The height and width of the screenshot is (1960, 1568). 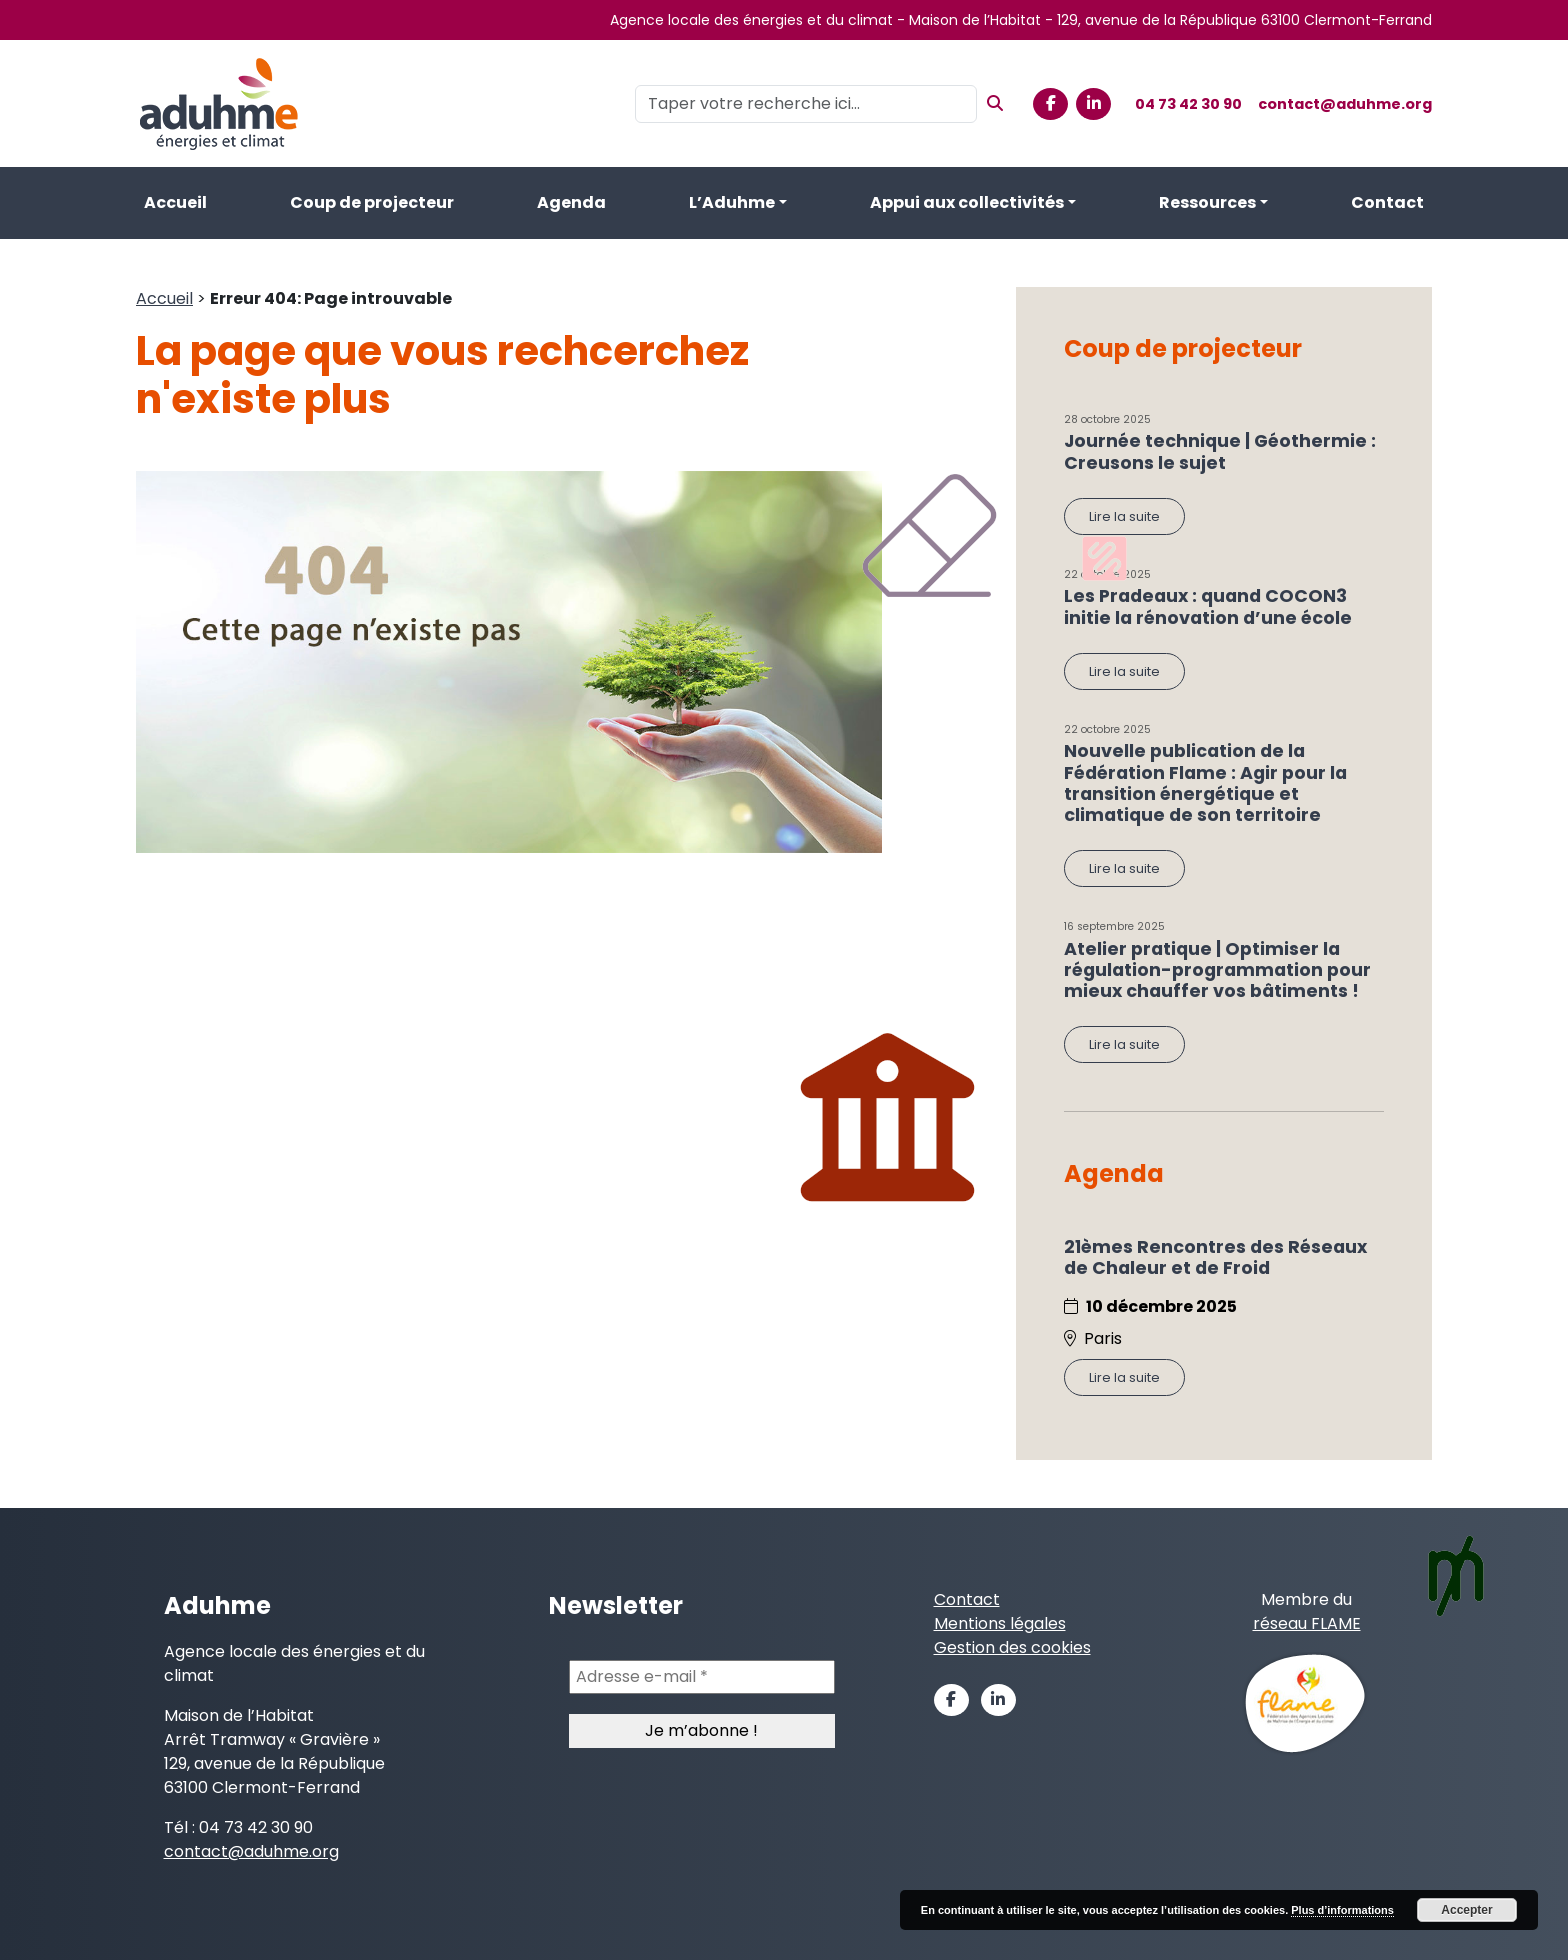 What do you see at coordinates (929, 535) in the screenshot?
I see `erase or delete content` at bounding box center [929, 535].